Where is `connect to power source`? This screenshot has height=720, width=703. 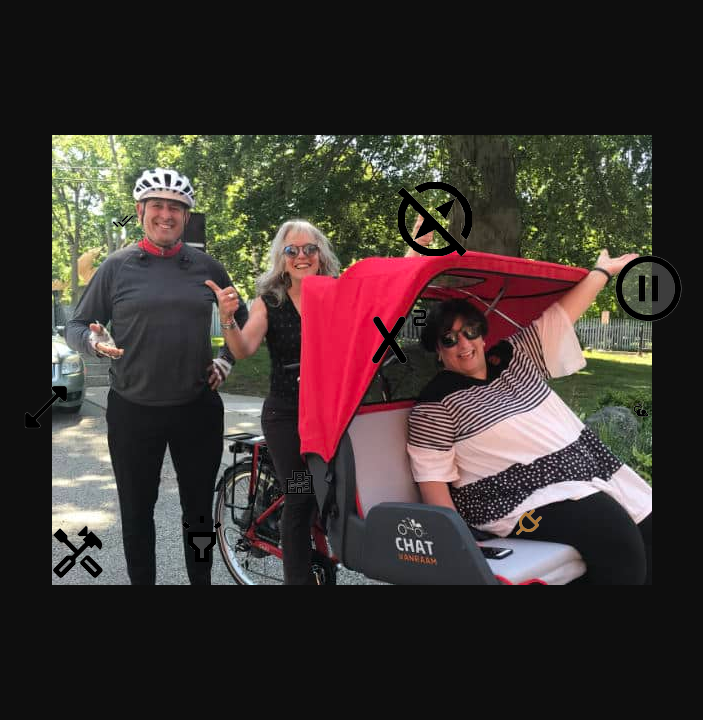 connect to power source is located at coordinates (529, 522).